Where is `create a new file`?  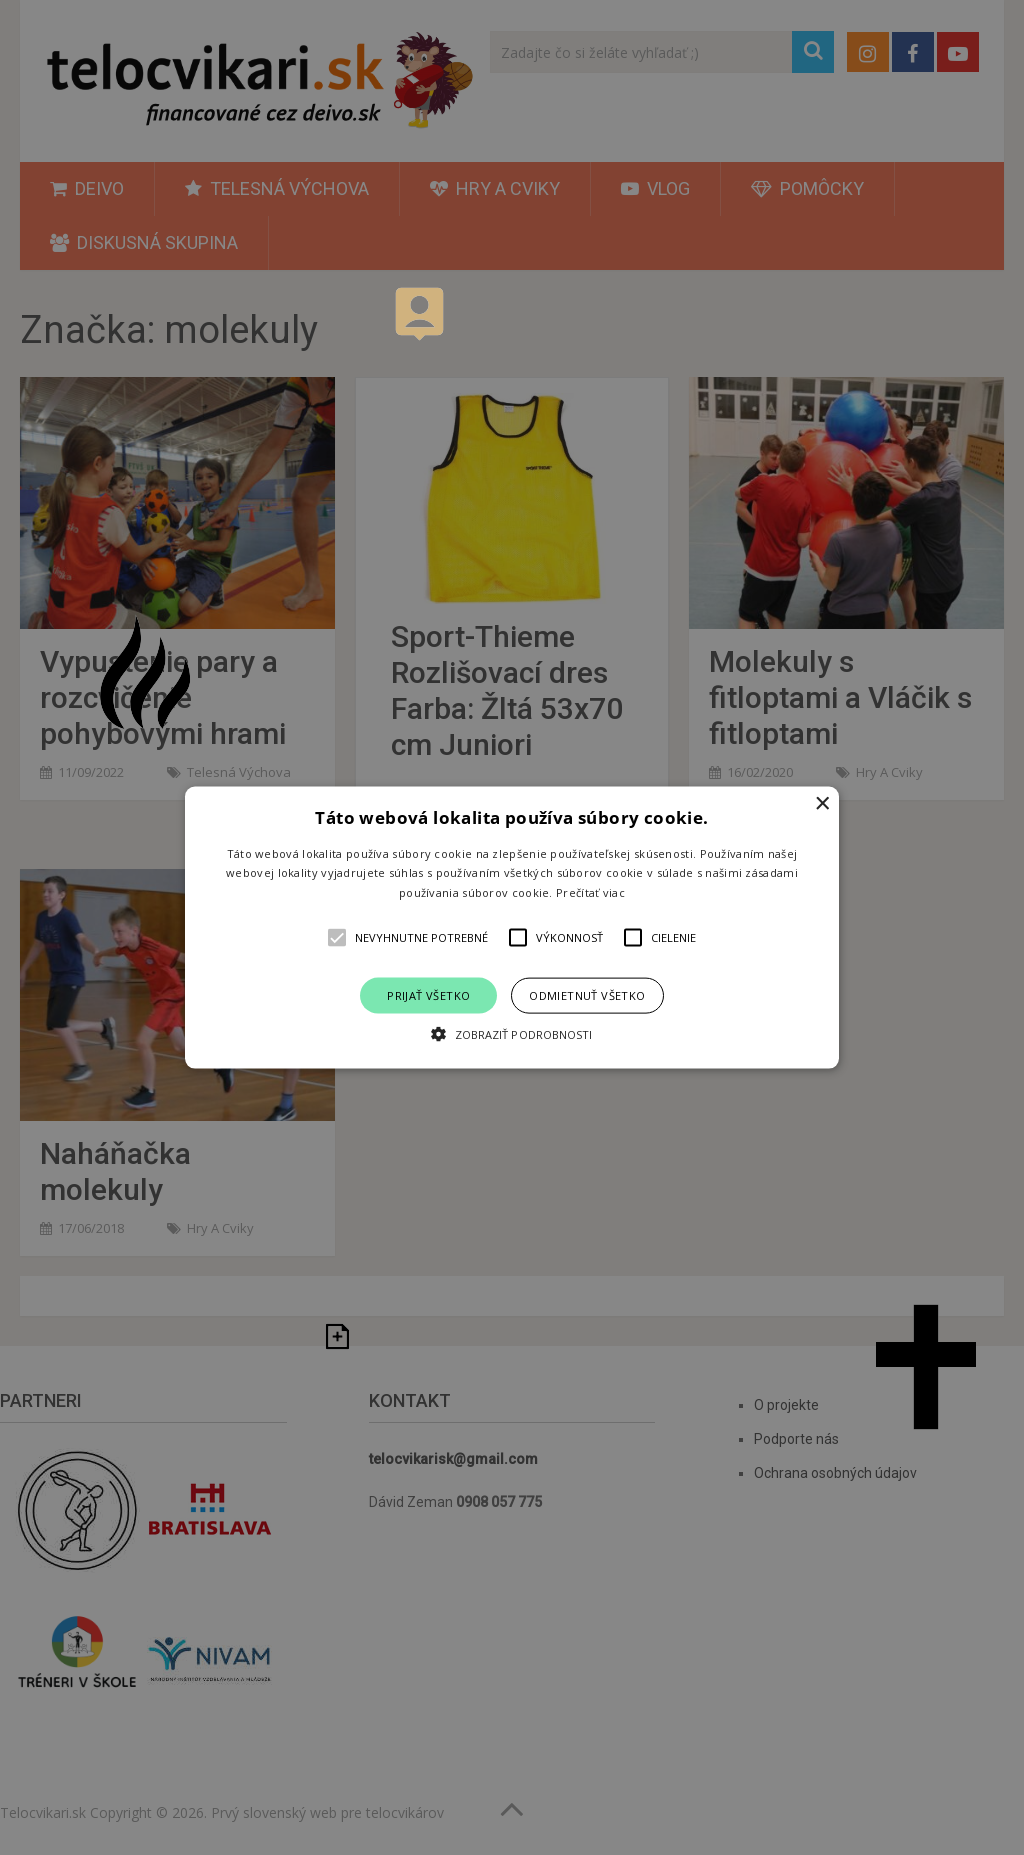 create a new file is located at coordinates (337, 1336).